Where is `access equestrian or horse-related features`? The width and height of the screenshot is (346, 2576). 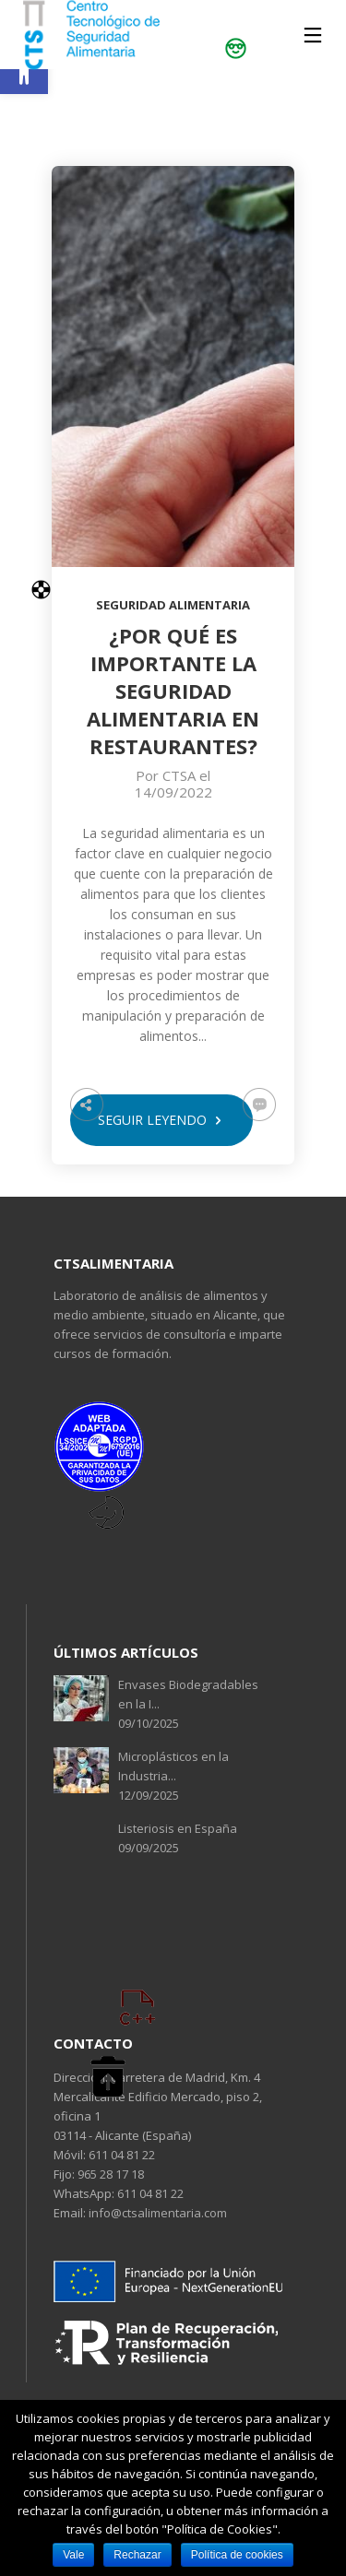
access equestrian or horse-related features is located at coordinates (107, 1512).